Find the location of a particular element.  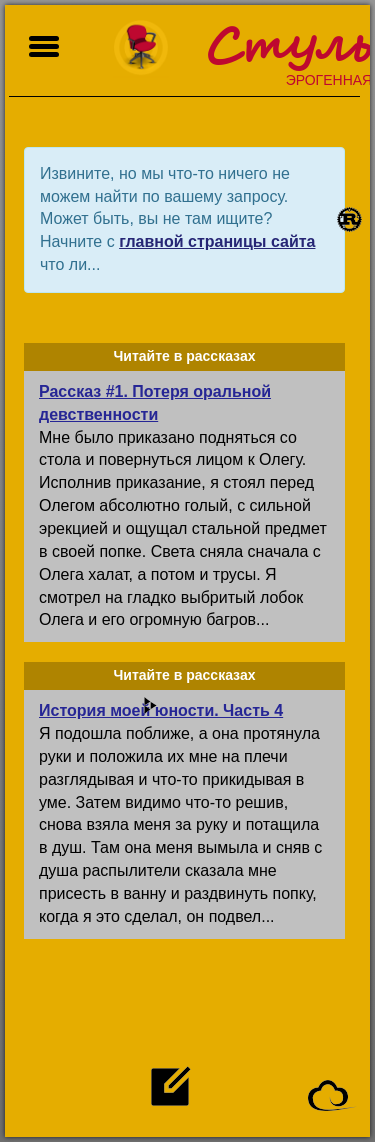

edit or compose a new document is located at coordinates (170, 1087).